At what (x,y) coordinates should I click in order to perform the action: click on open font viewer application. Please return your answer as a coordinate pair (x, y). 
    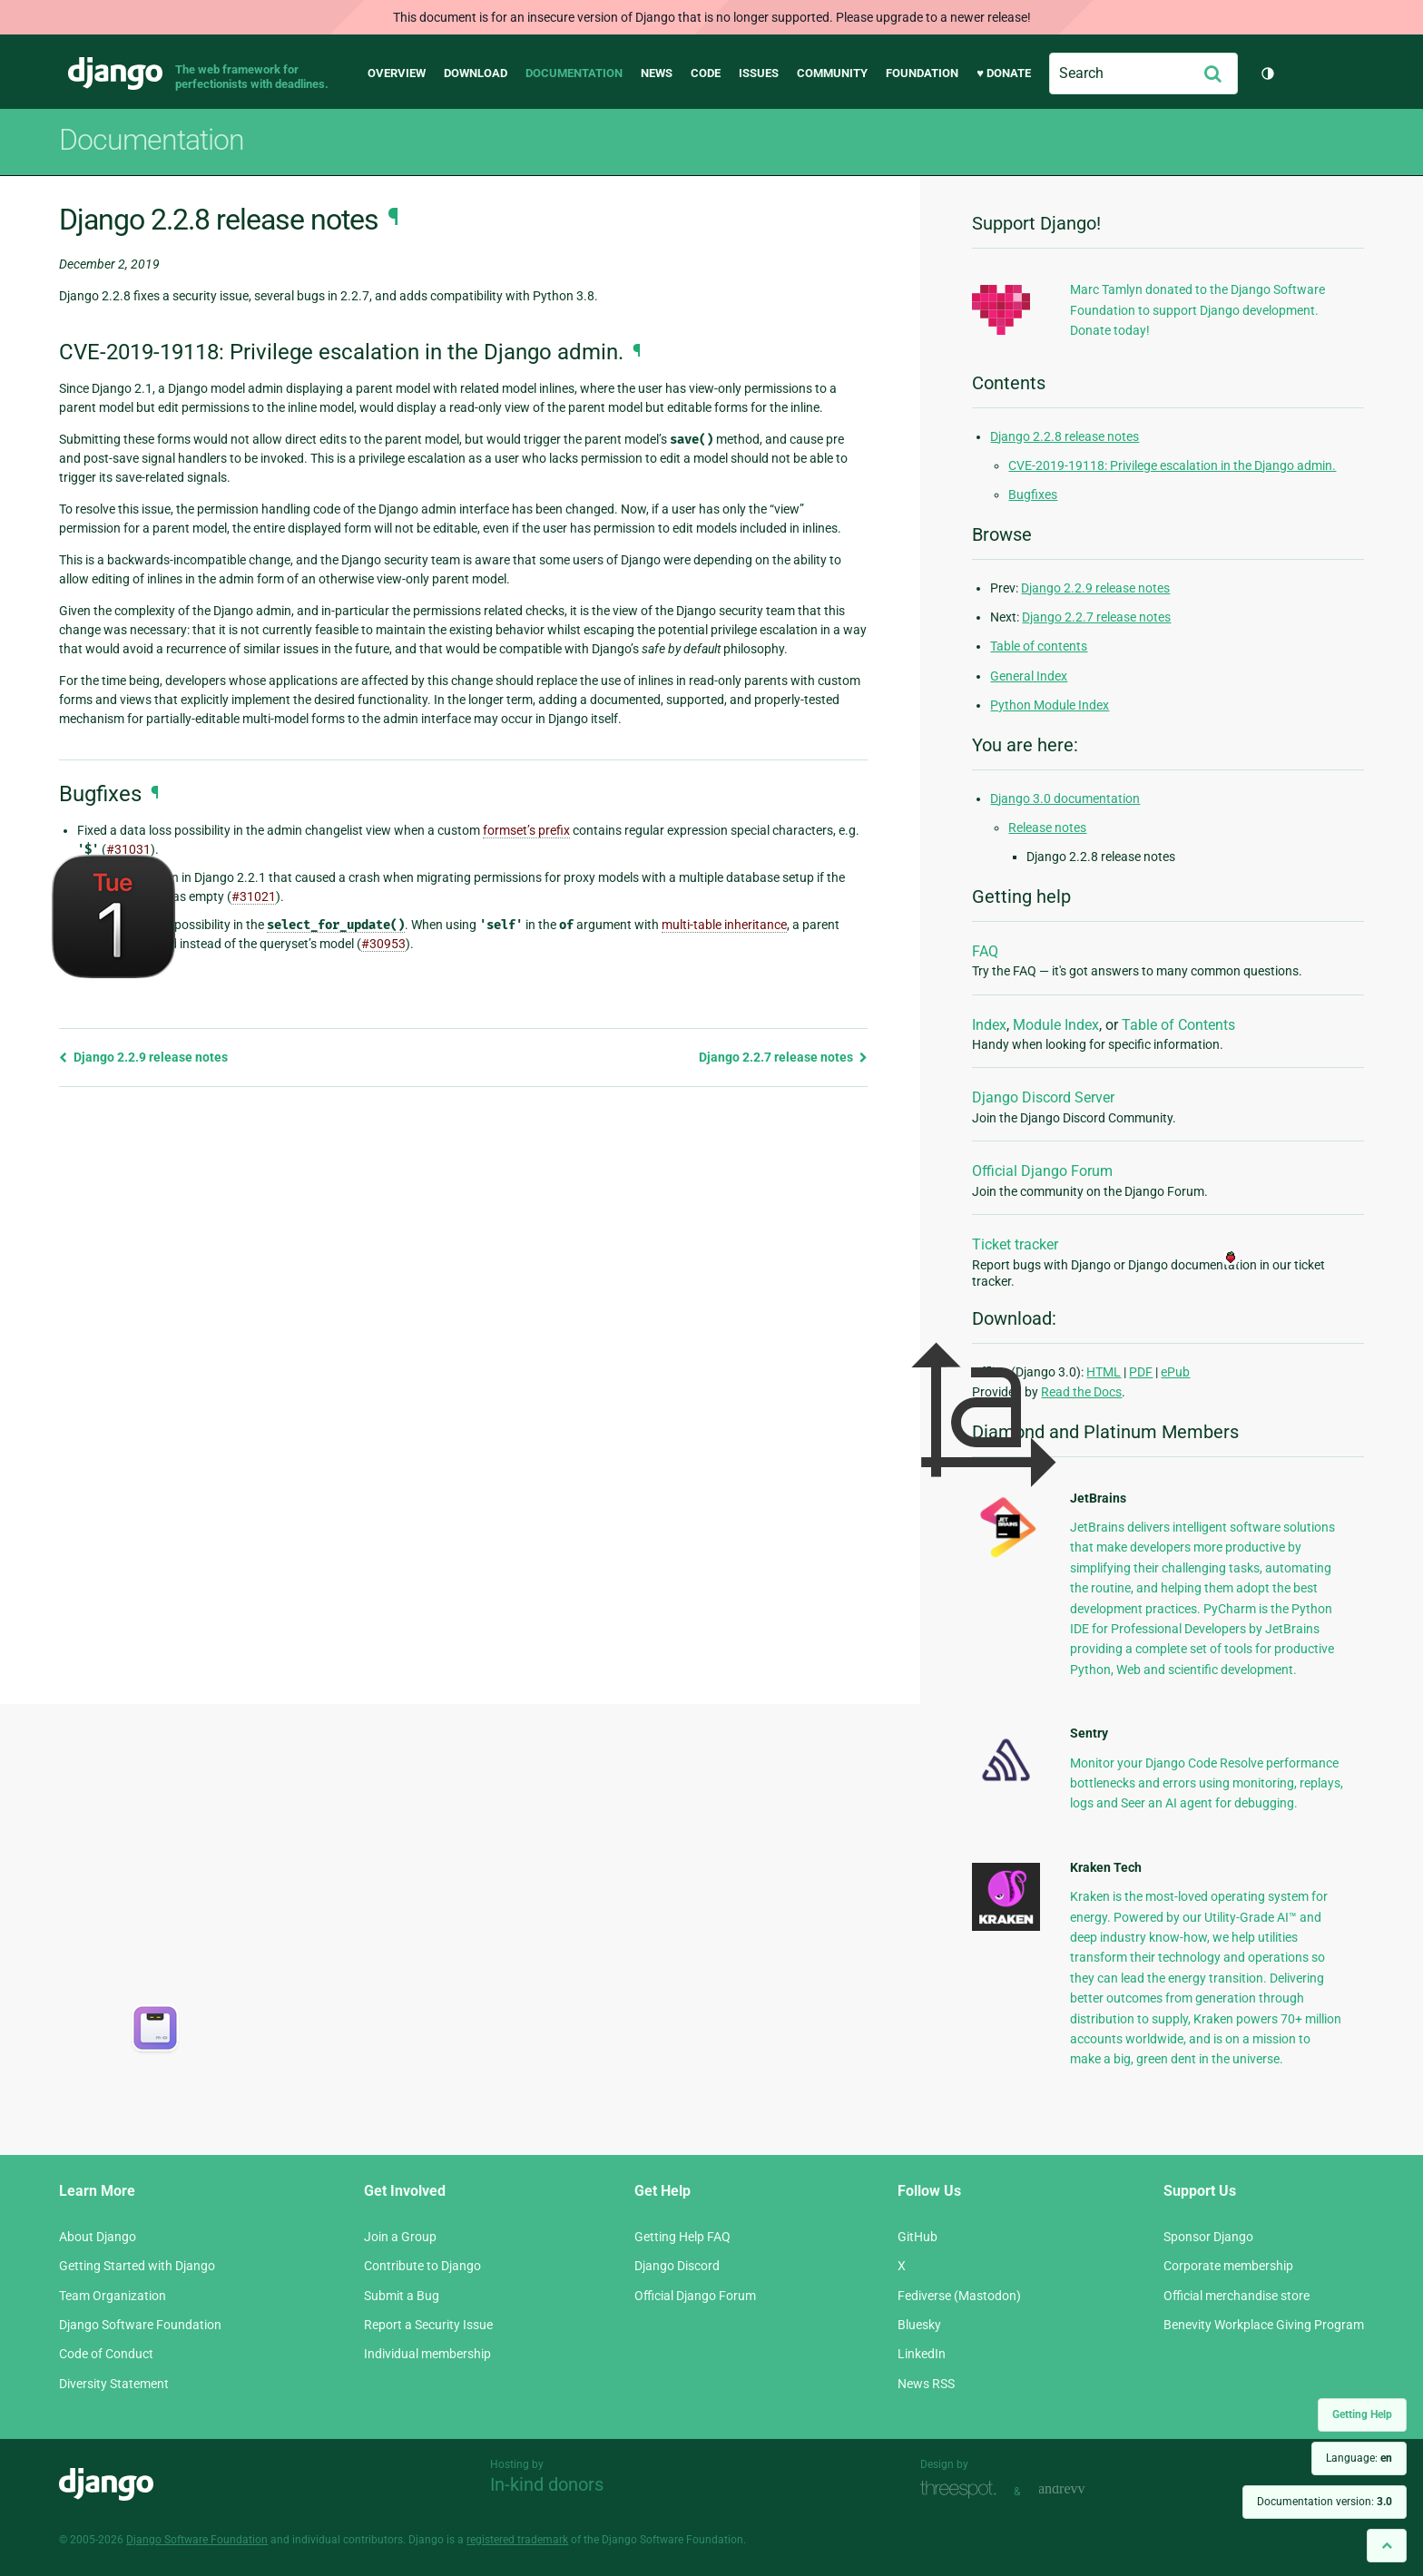
    Looking at the image, I should click on (981, 1417).